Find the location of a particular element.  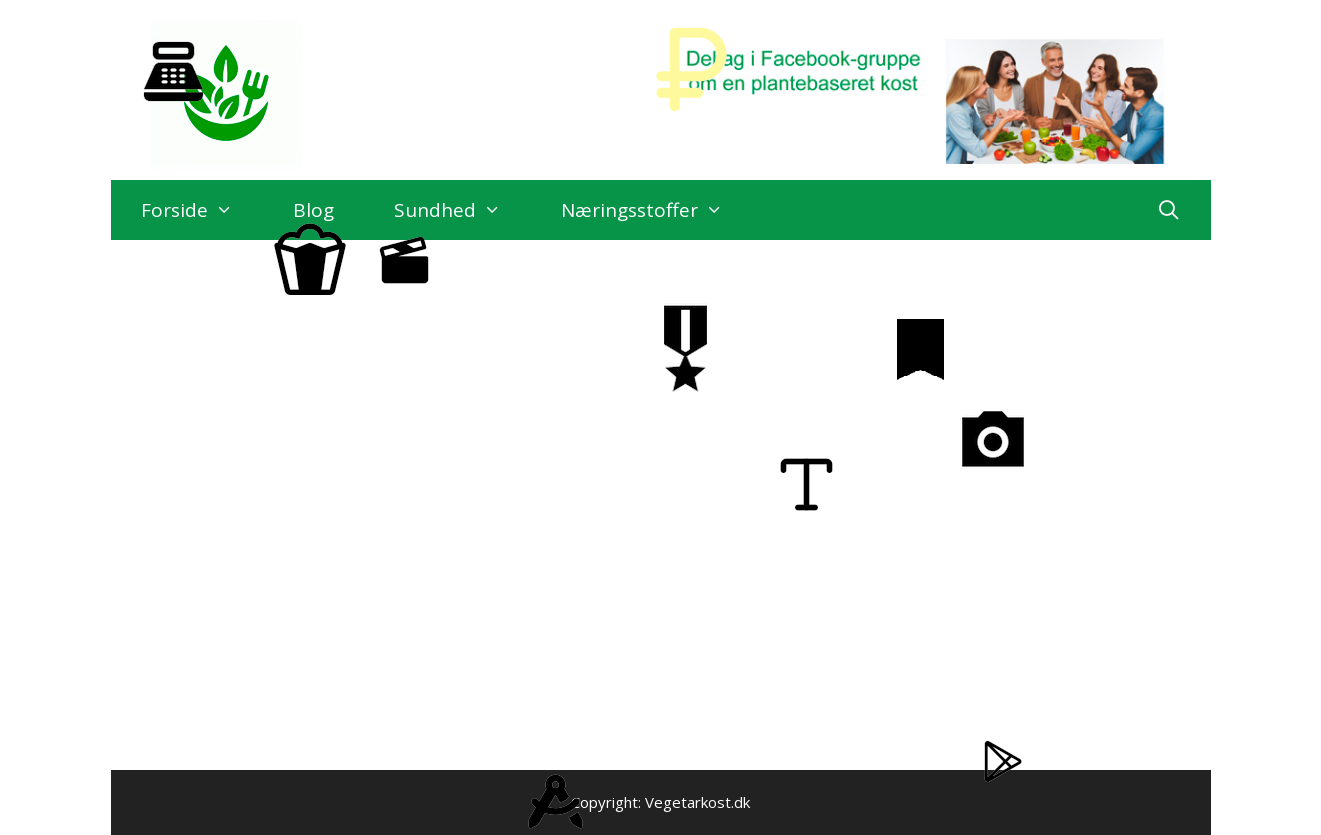

access video or movie content is located at coordinates (405, 262).